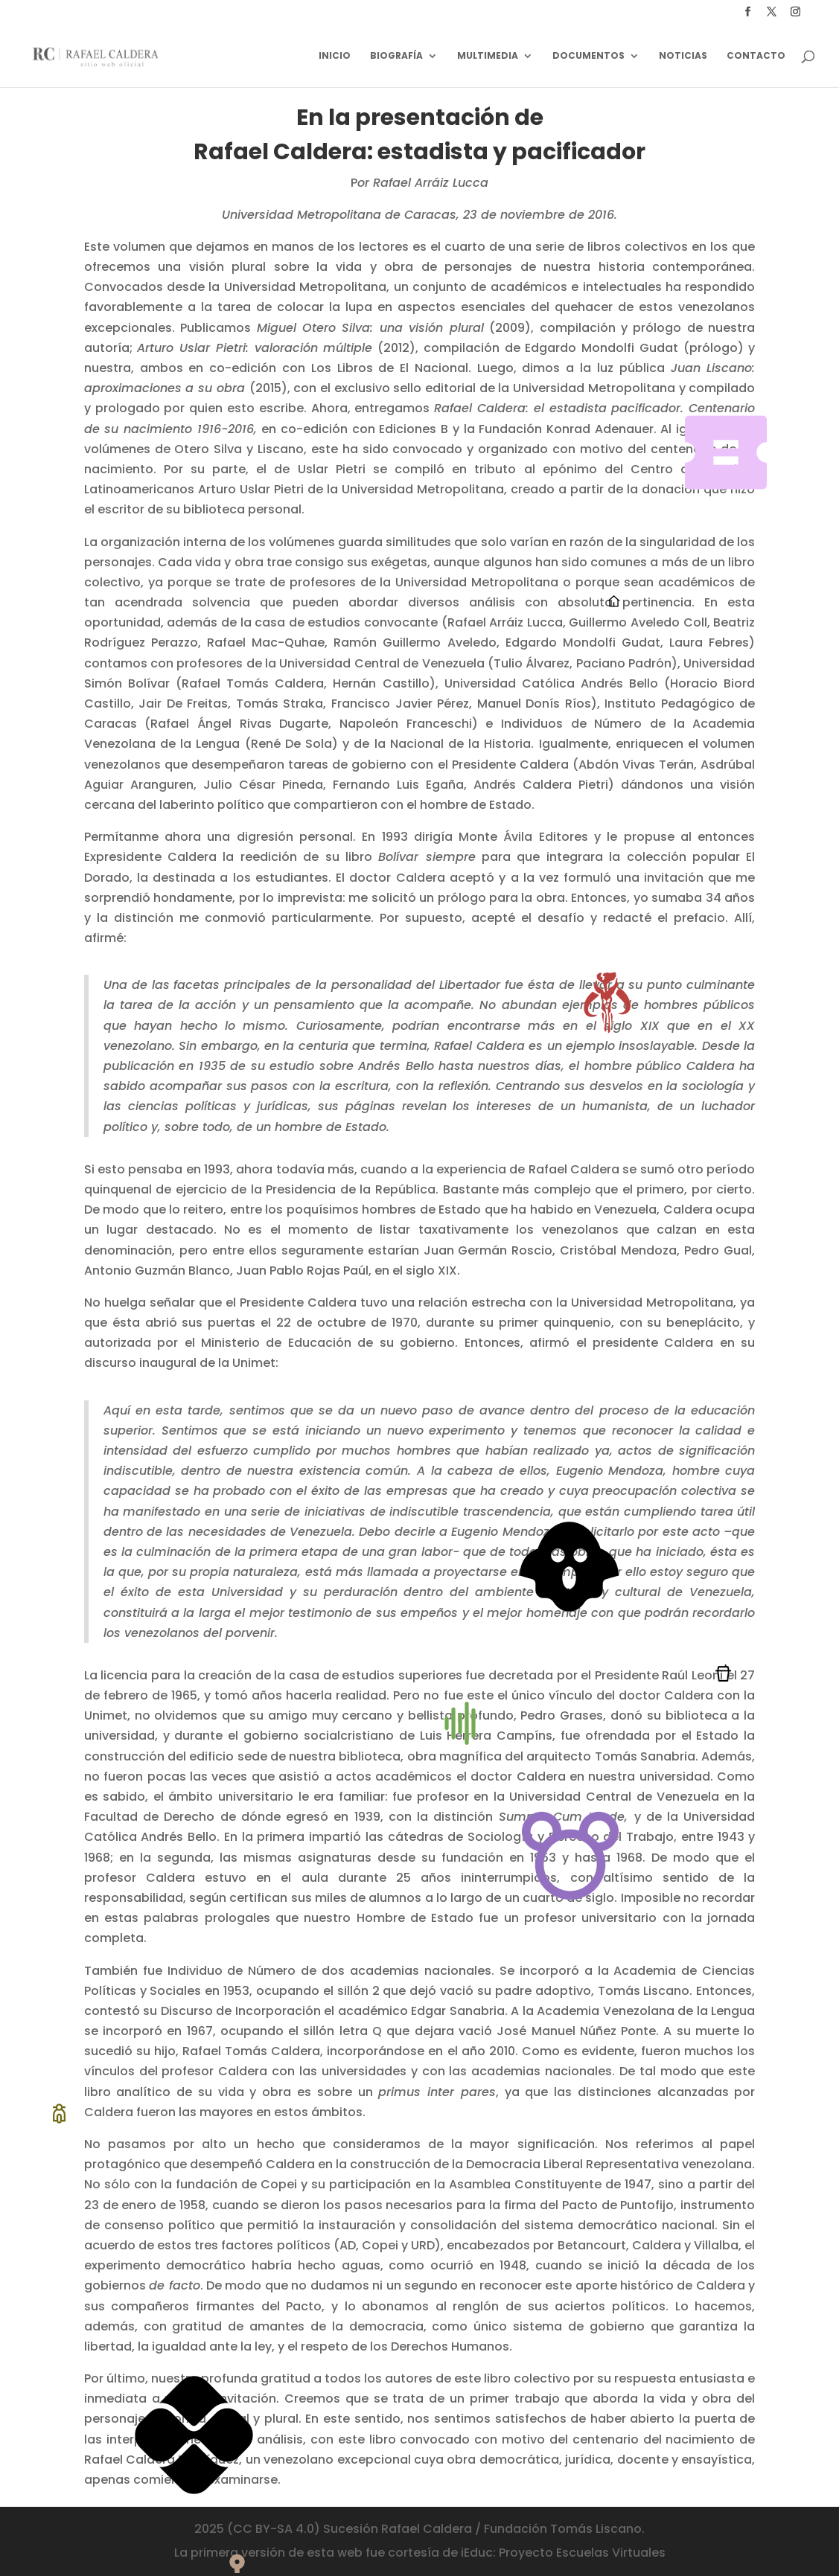 Image resolution: width=839 pixels, height=2576 pixels. I want to click on access Disney account or profile, so click(570, 1856).